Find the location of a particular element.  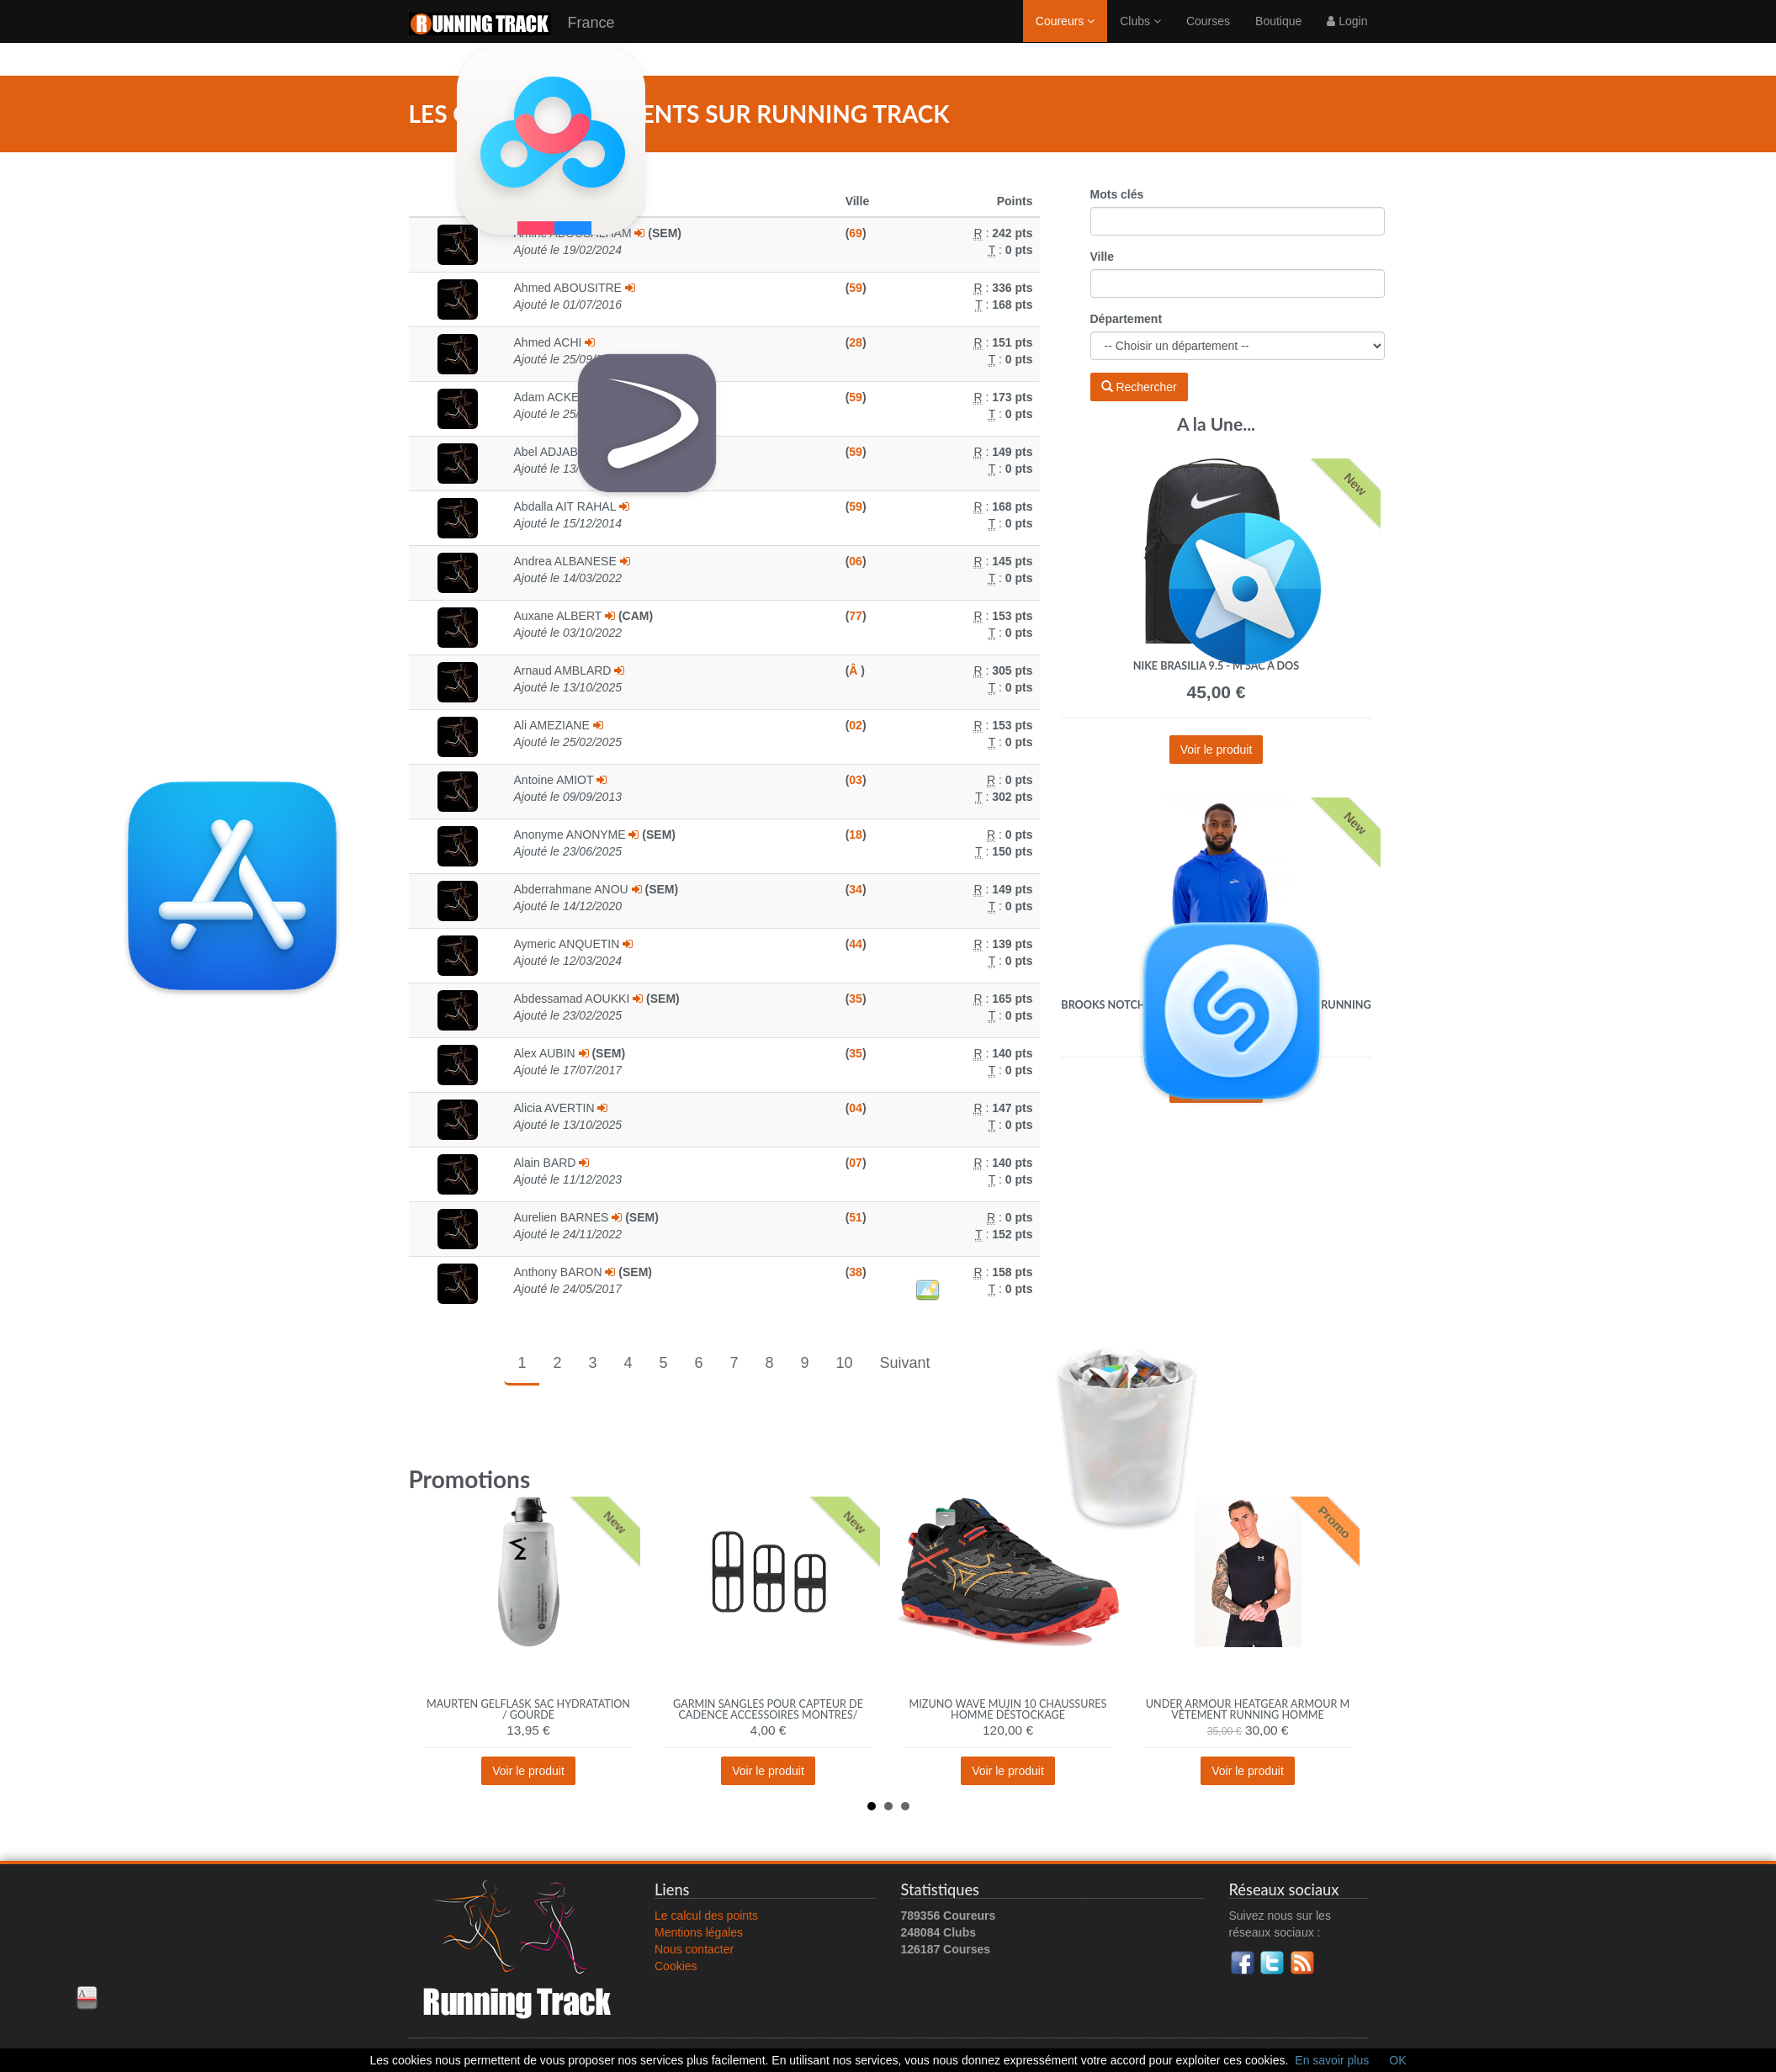

identify a song playing nearby is located at coordinates (1231, 1010).